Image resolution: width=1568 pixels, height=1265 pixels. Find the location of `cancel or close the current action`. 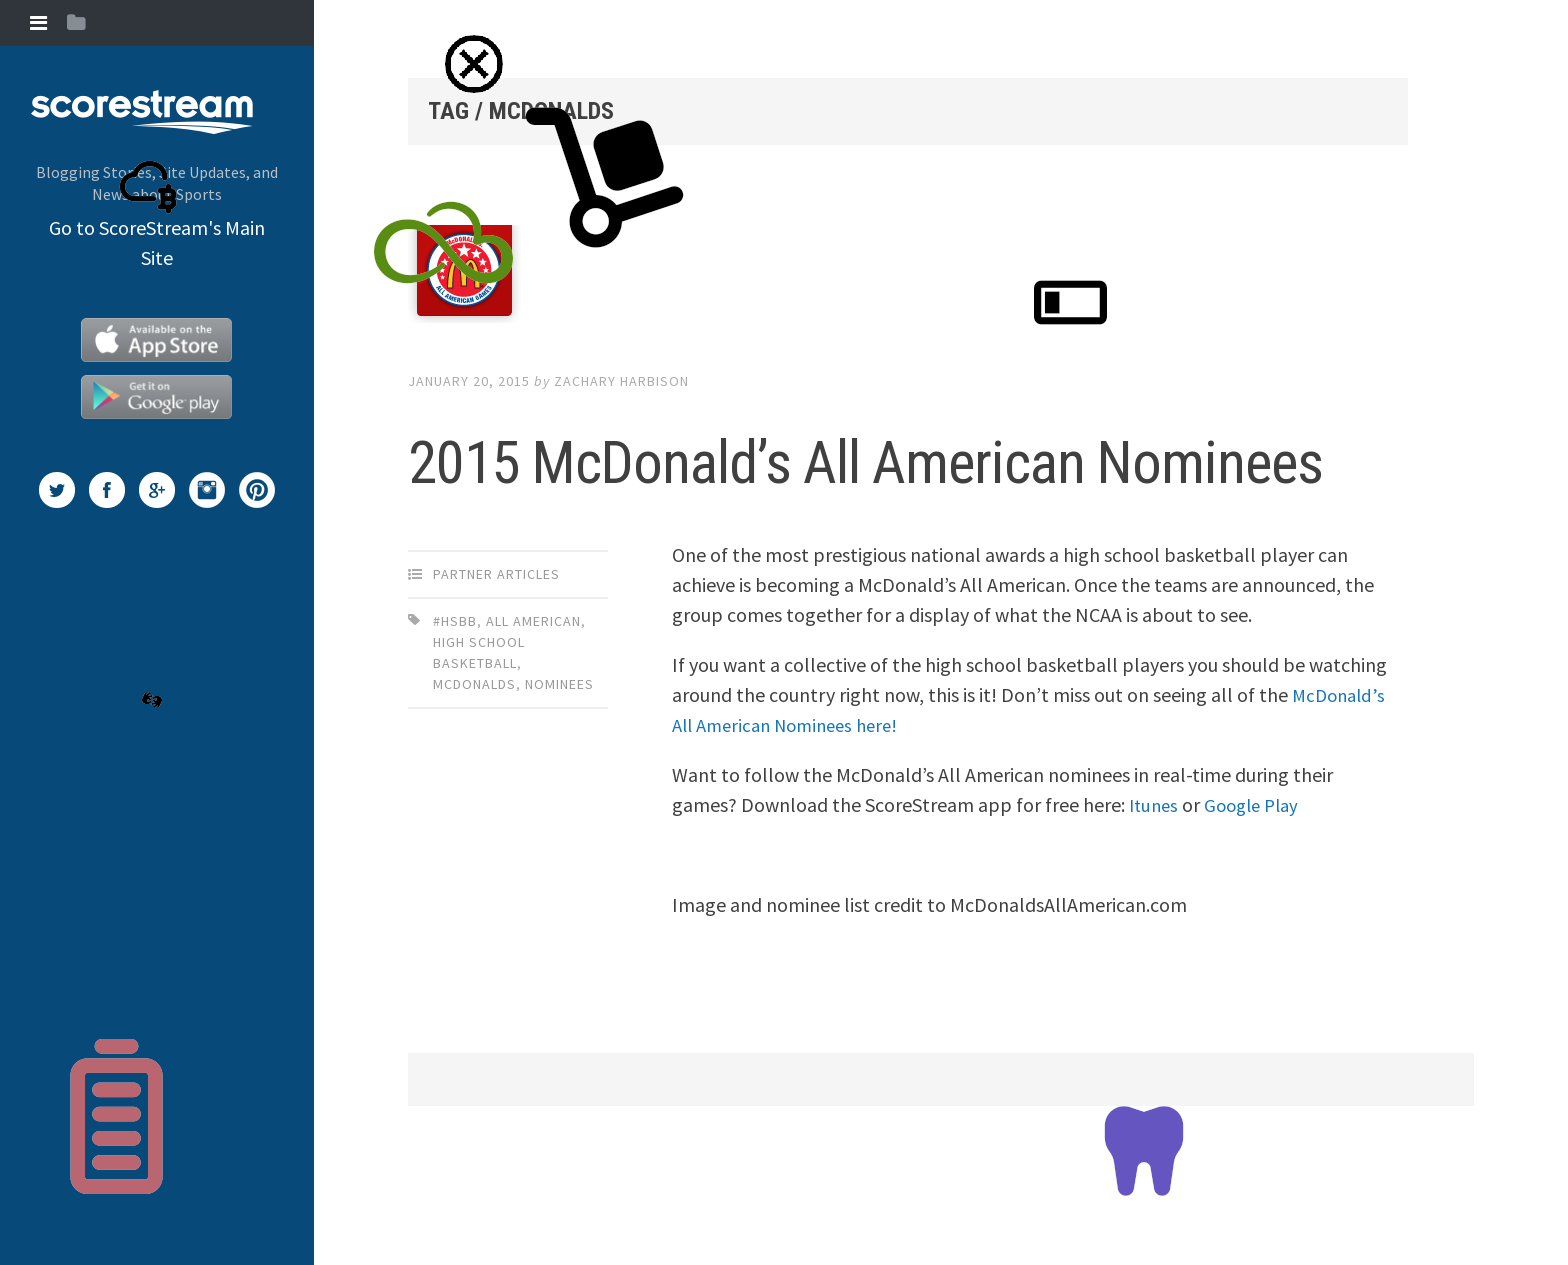

cancel or close the current action is located at coordinates (474, 64).